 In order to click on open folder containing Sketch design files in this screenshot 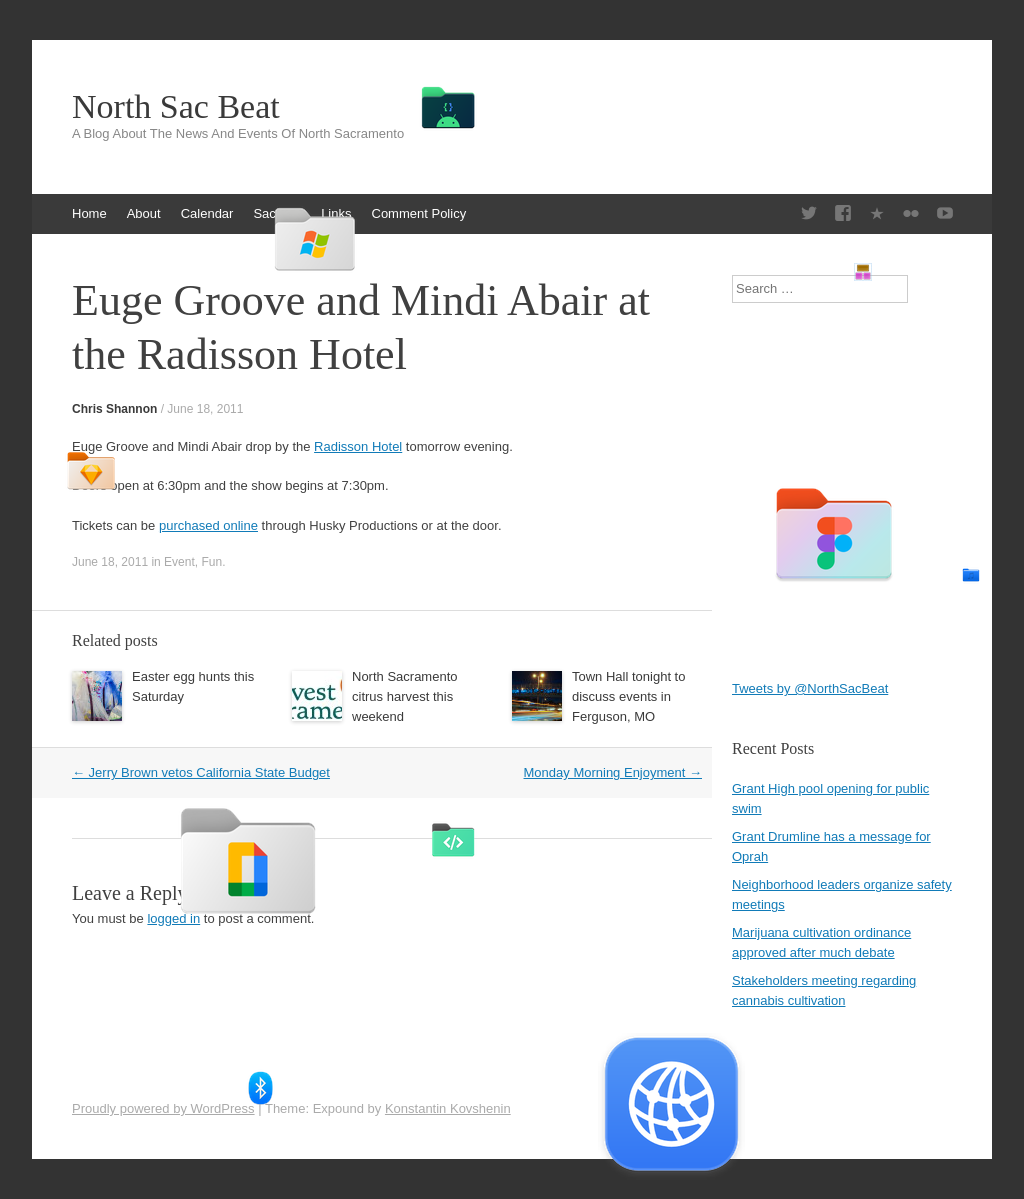, I will do `click(91, 472)`.